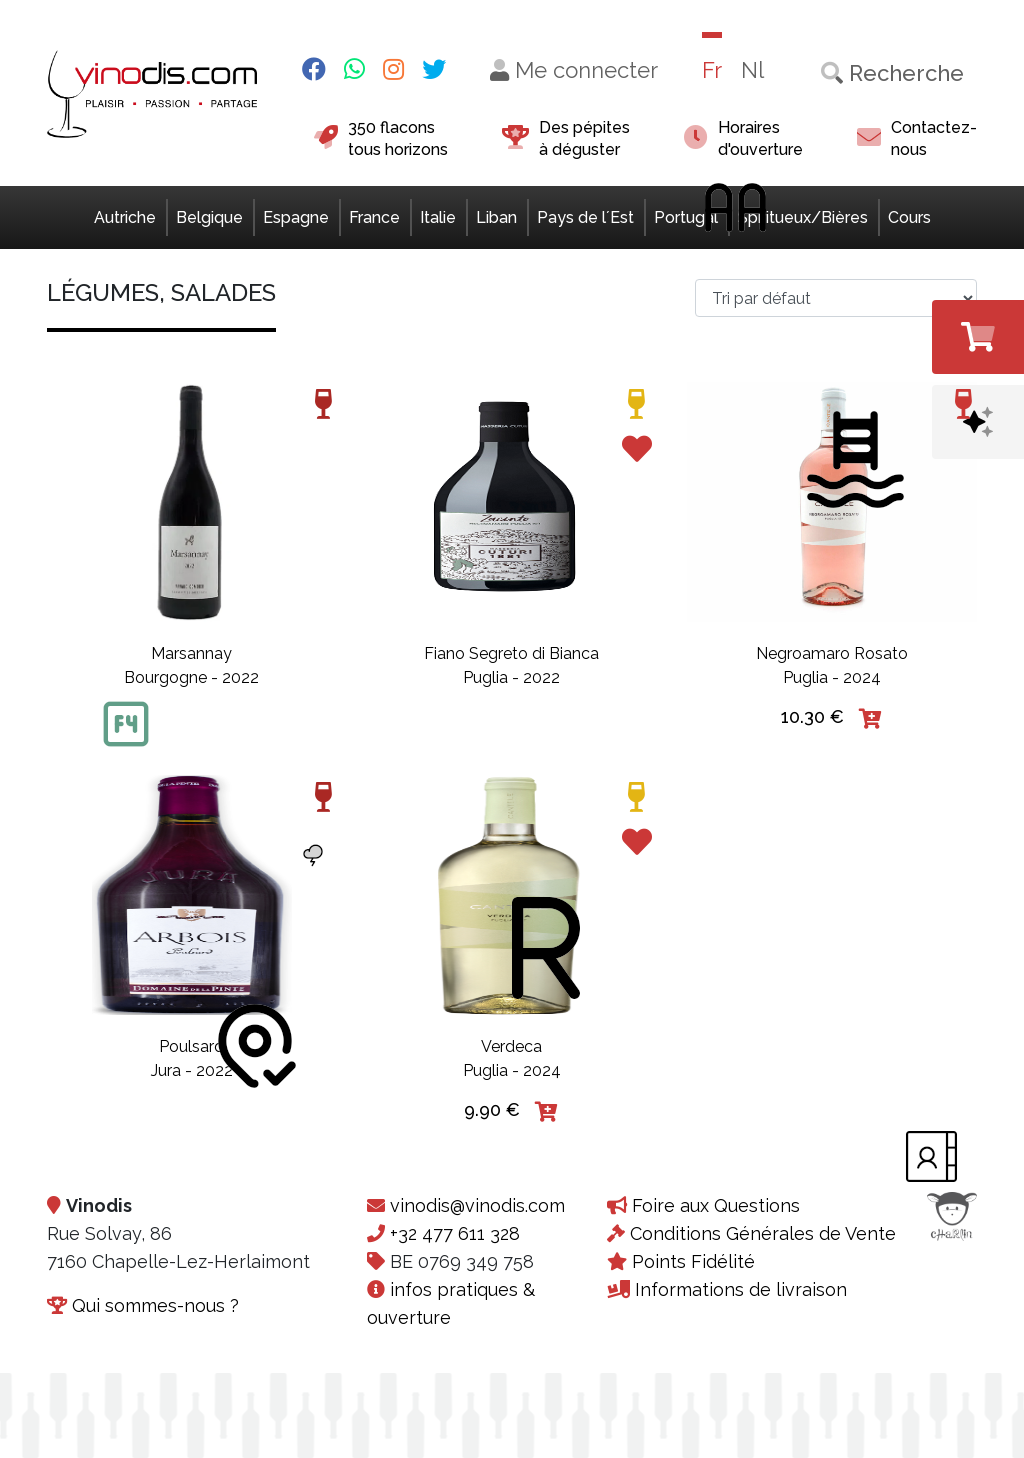 The width and height of the screenshot is (1024, 1458). I want to click on access your contacts or address book, so click(931, 1156).